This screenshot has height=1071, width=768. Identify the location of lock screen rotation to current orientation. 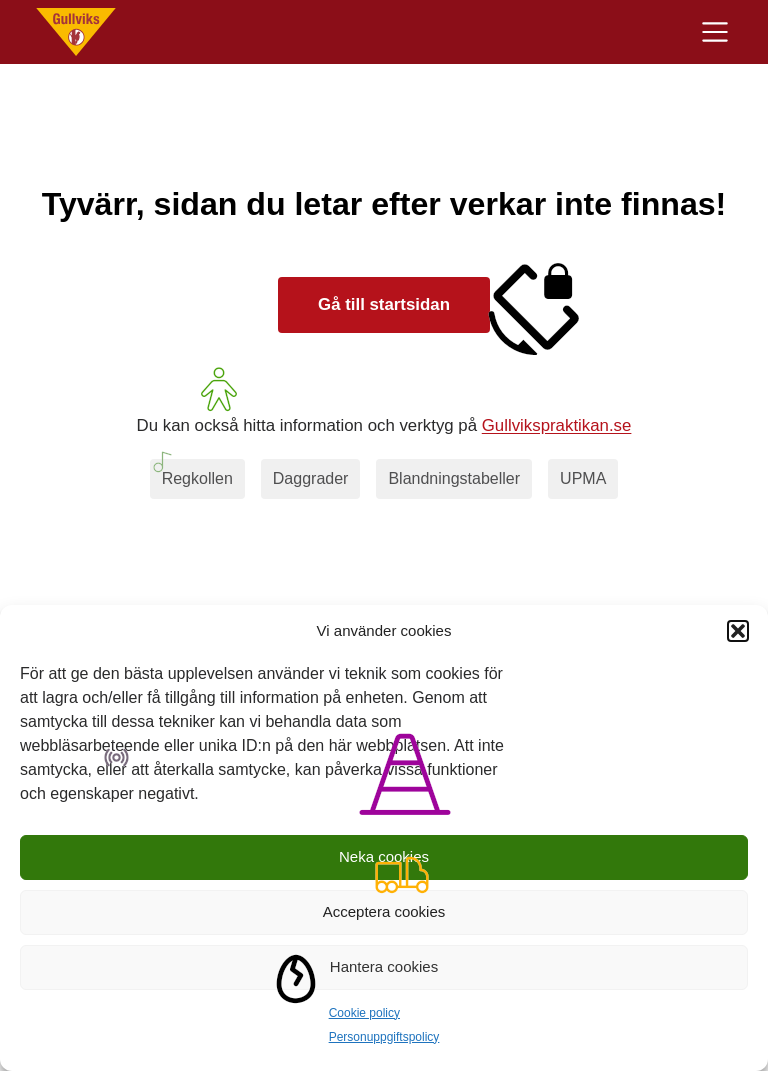
(536, 307).